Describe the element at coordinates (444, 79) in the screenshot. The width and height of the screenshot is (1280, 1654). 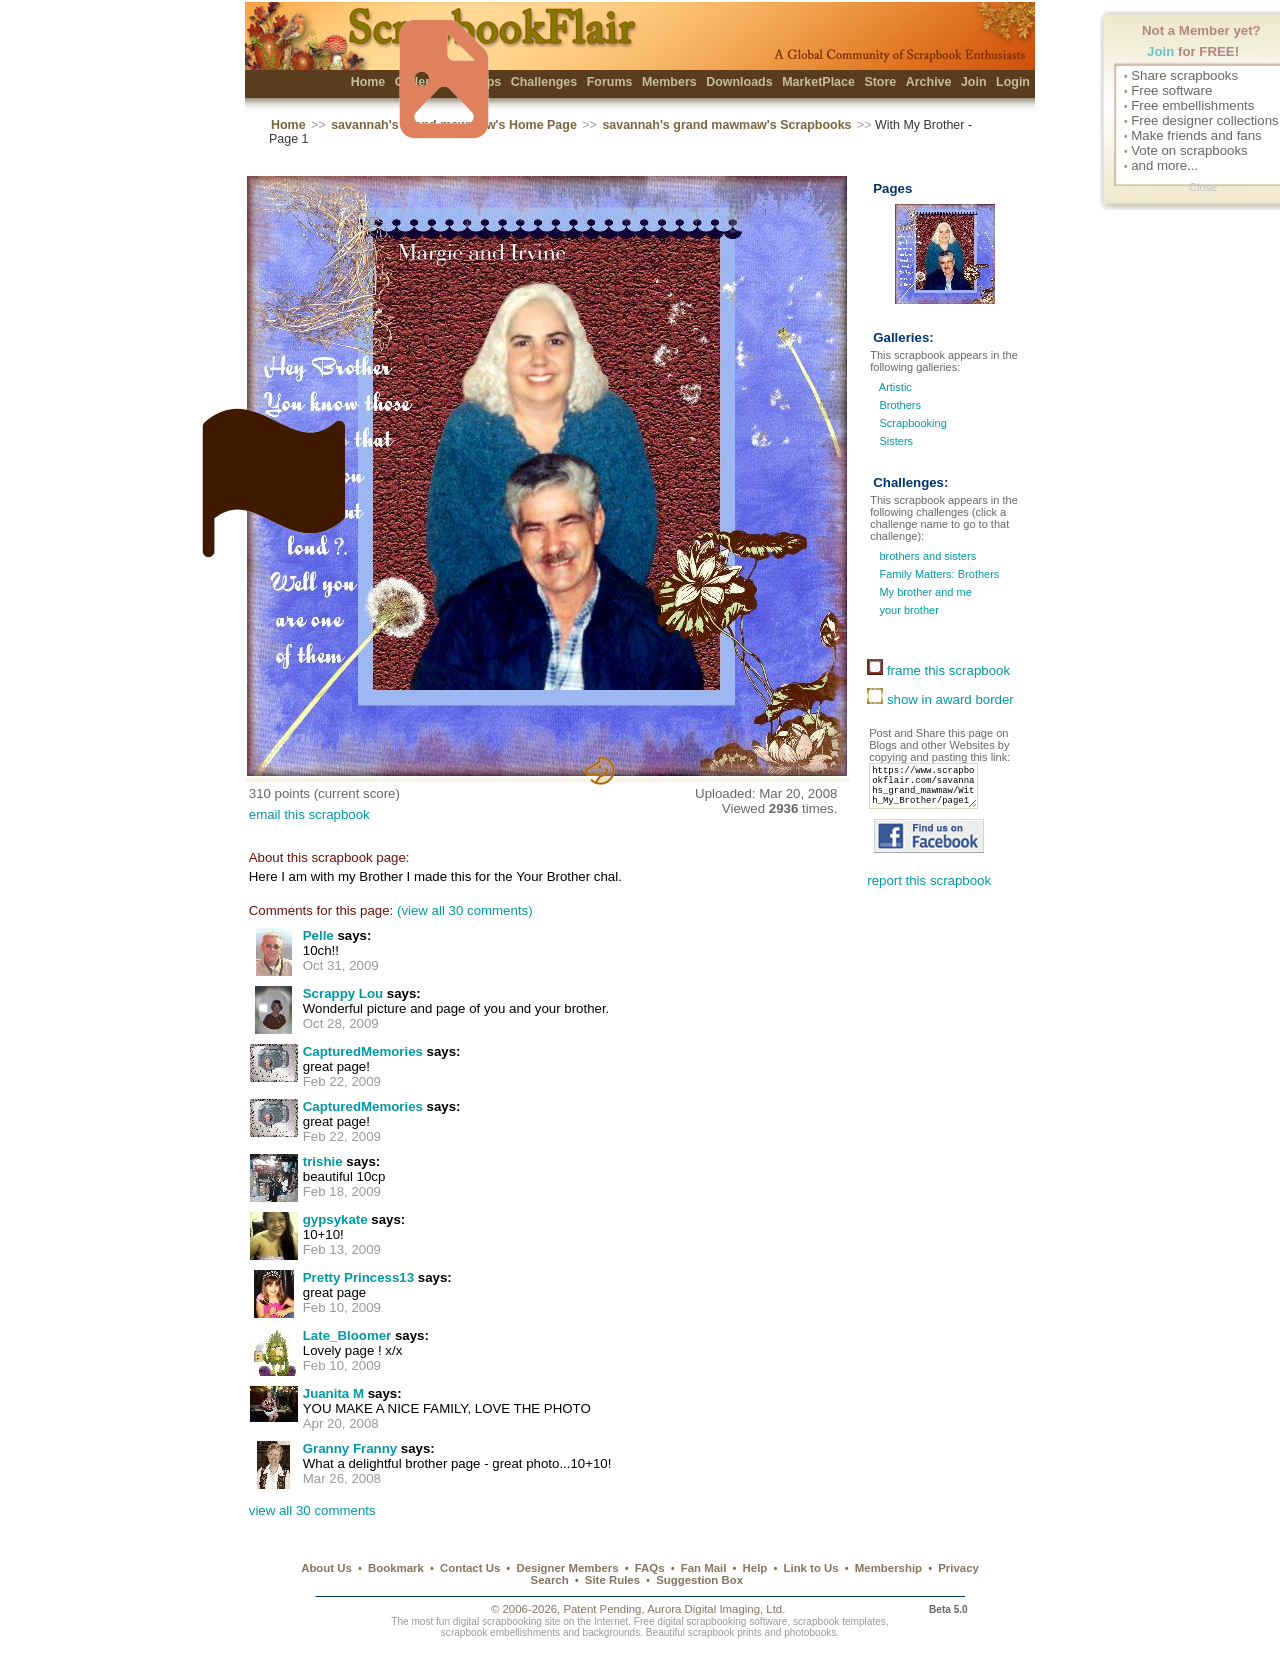
I see `view image file` at that location.